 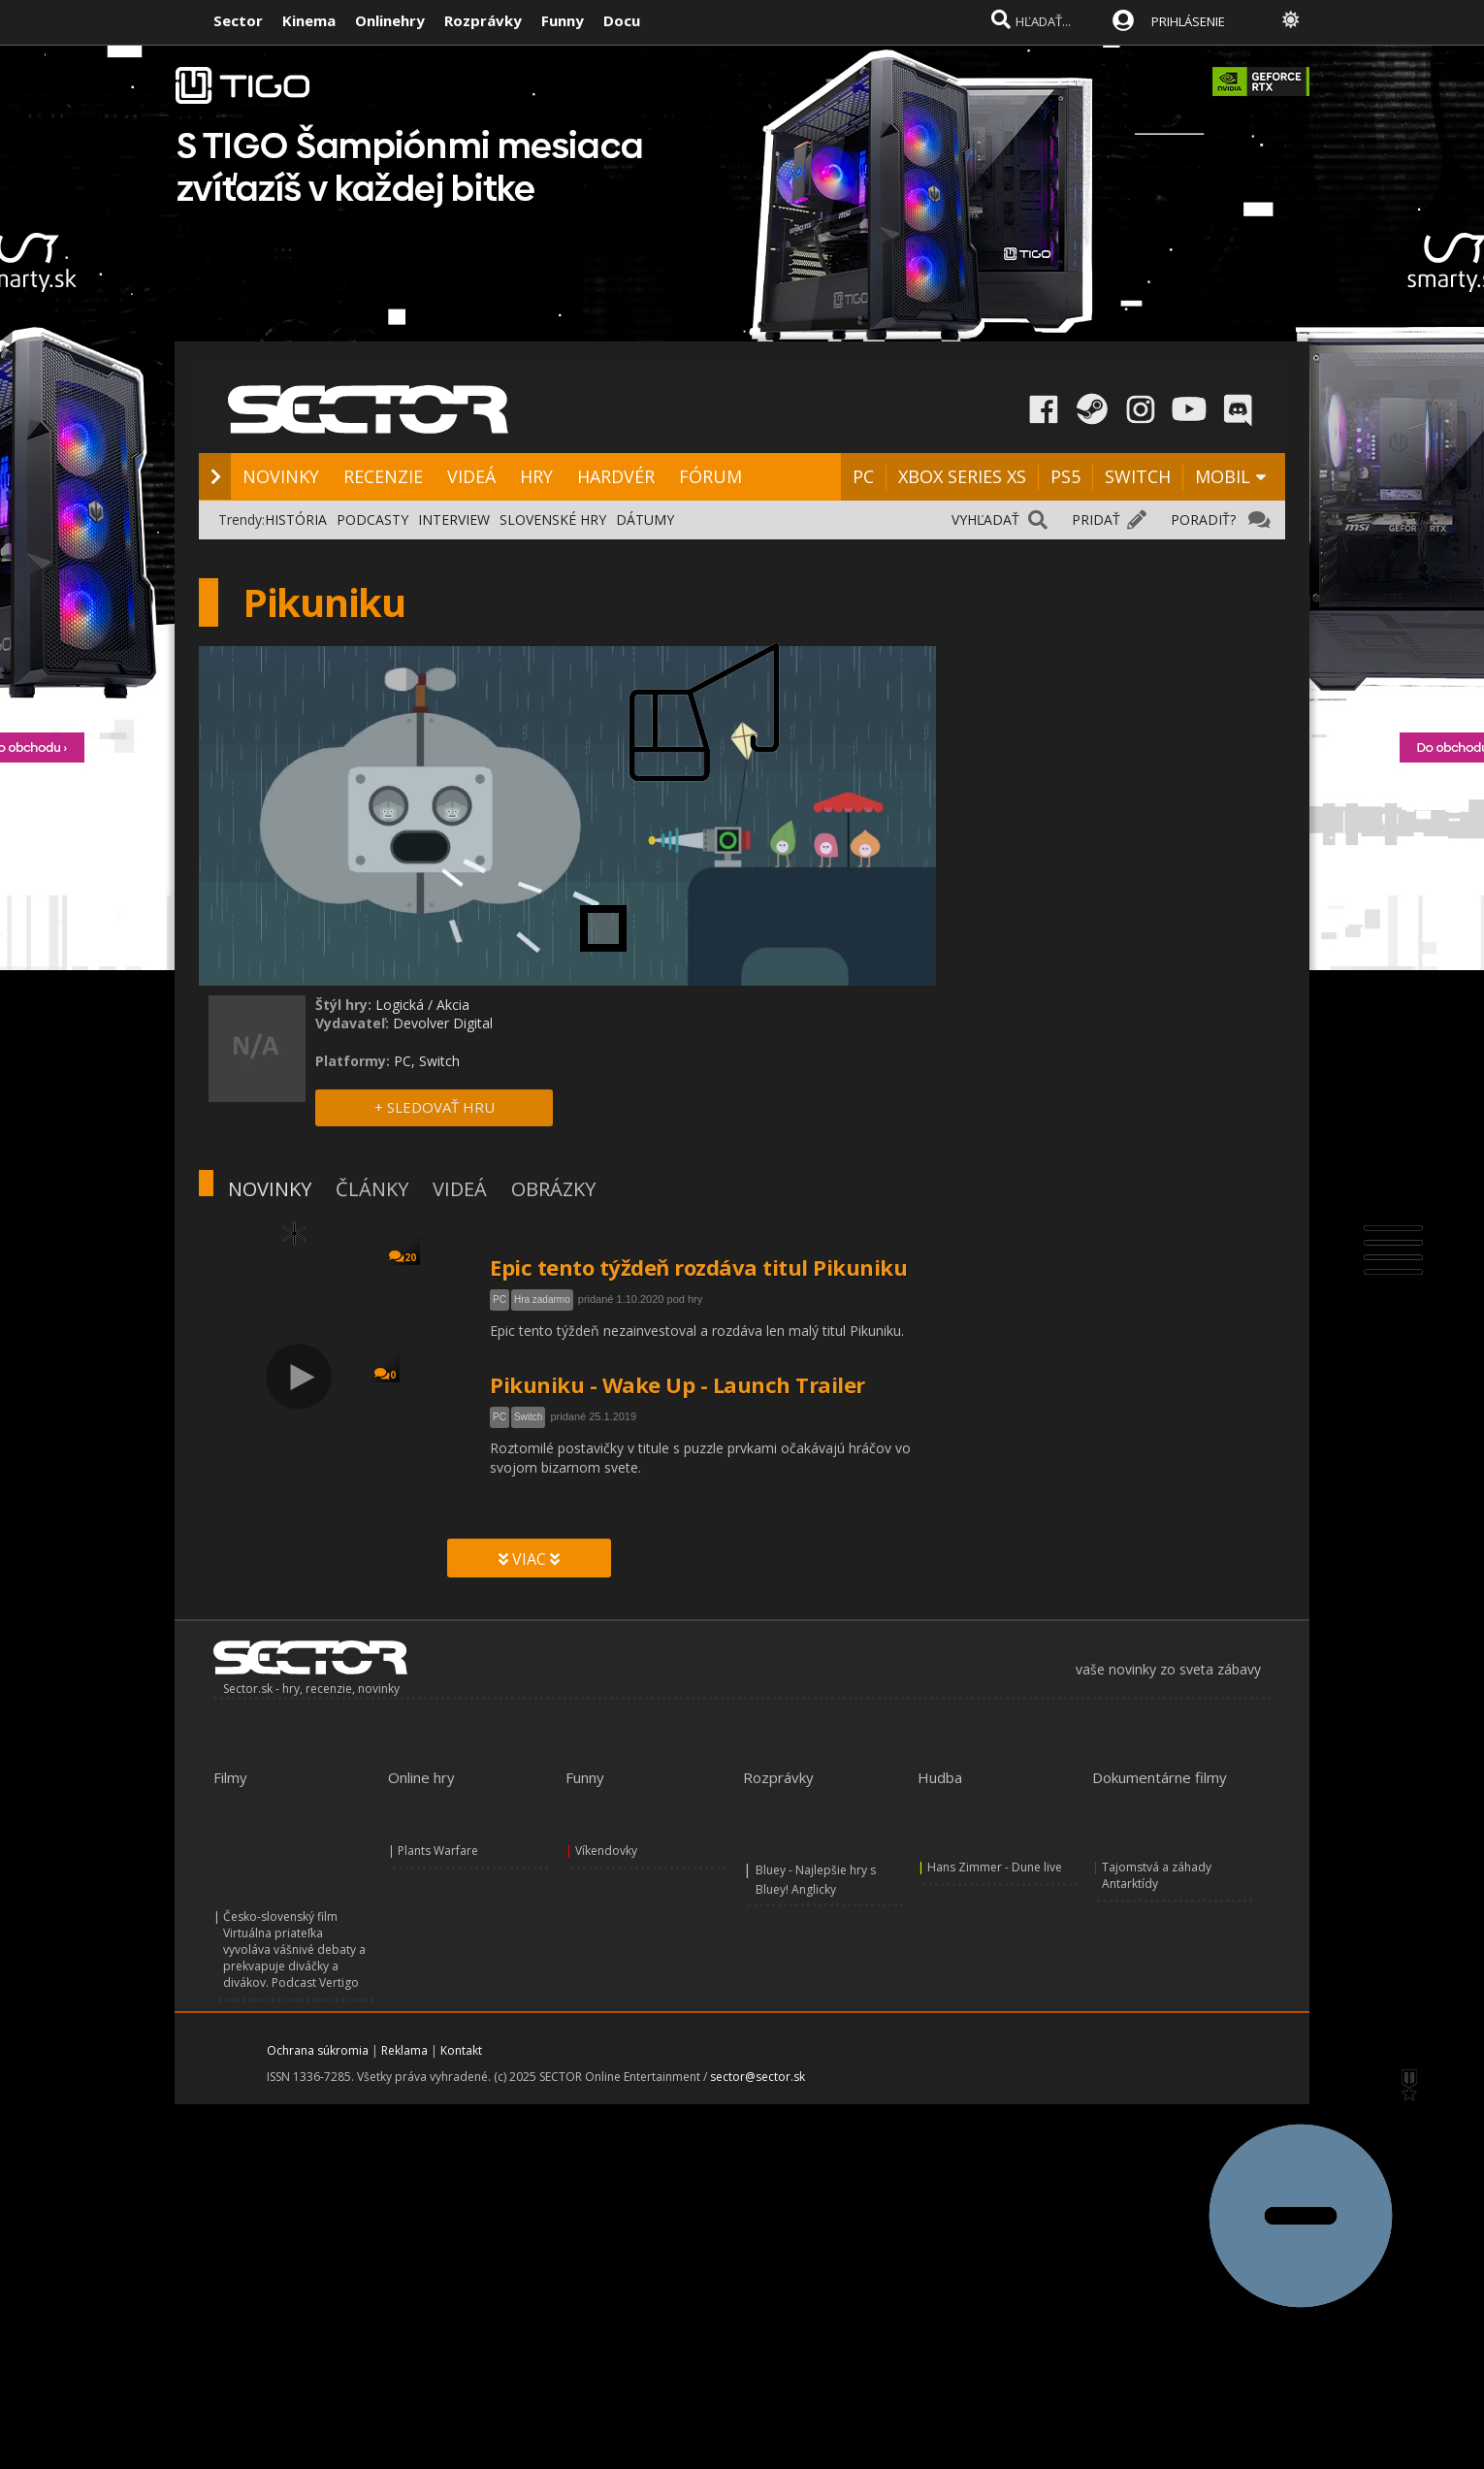 I want to click on open navigation menu, so click(x=1393, y=1250).